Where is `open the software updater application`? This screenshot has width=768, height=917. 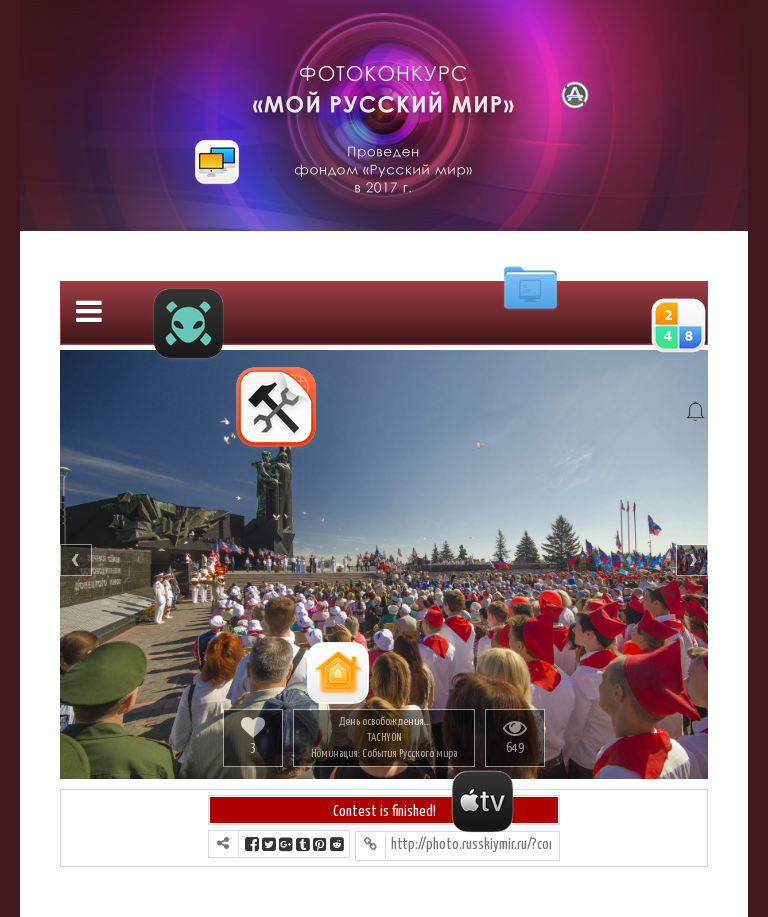
open the software updater application is located at coordinates (575, 95).